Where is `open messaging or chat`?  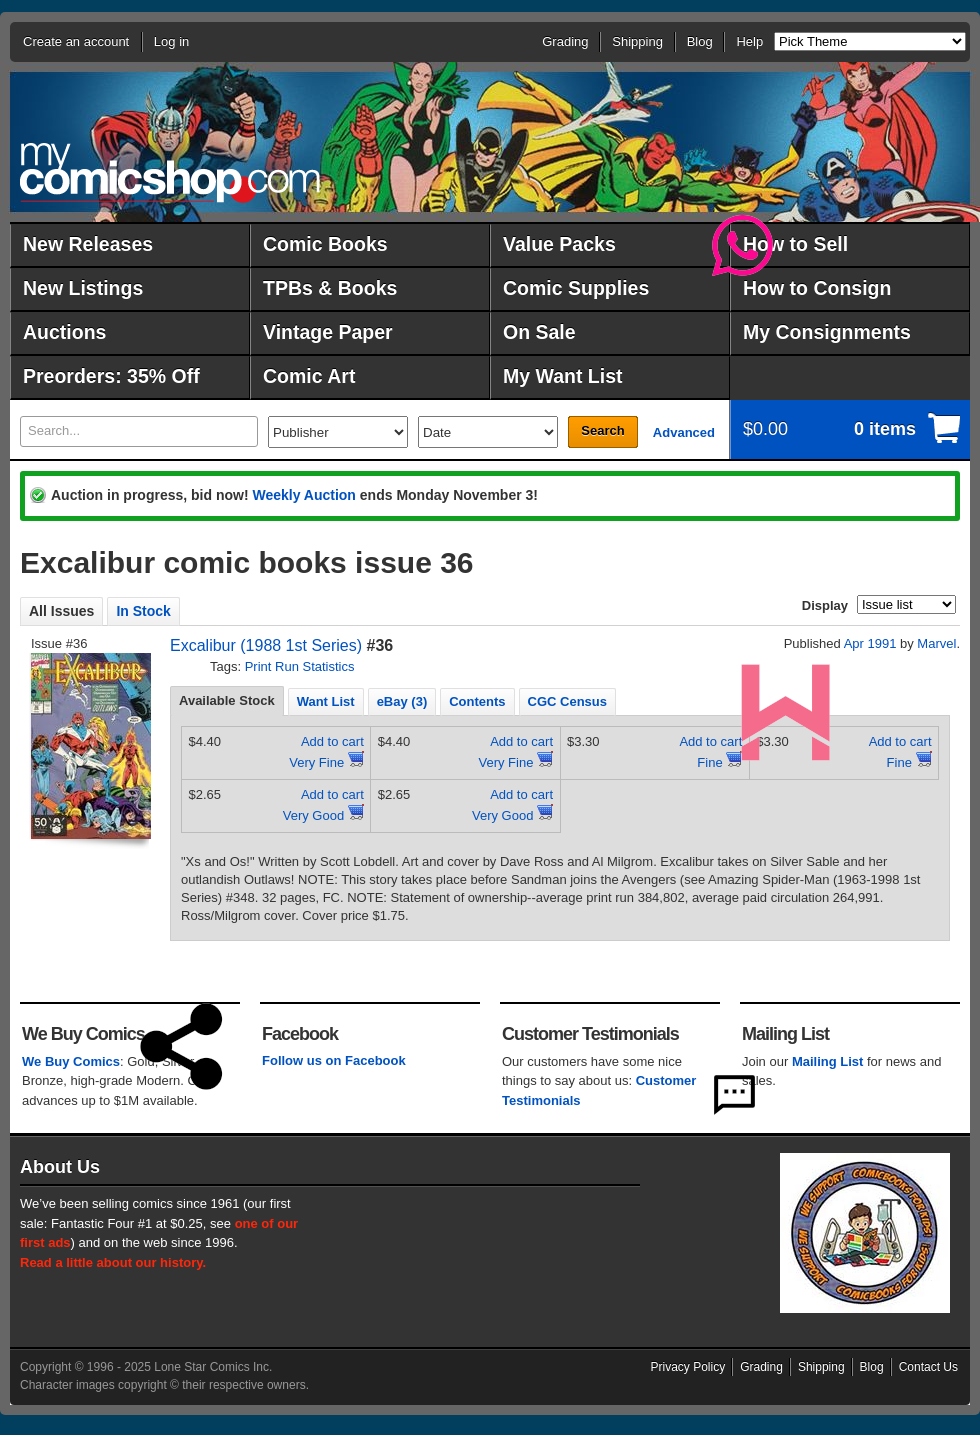 open messaging or chat is located at coordinates (734, 1093).